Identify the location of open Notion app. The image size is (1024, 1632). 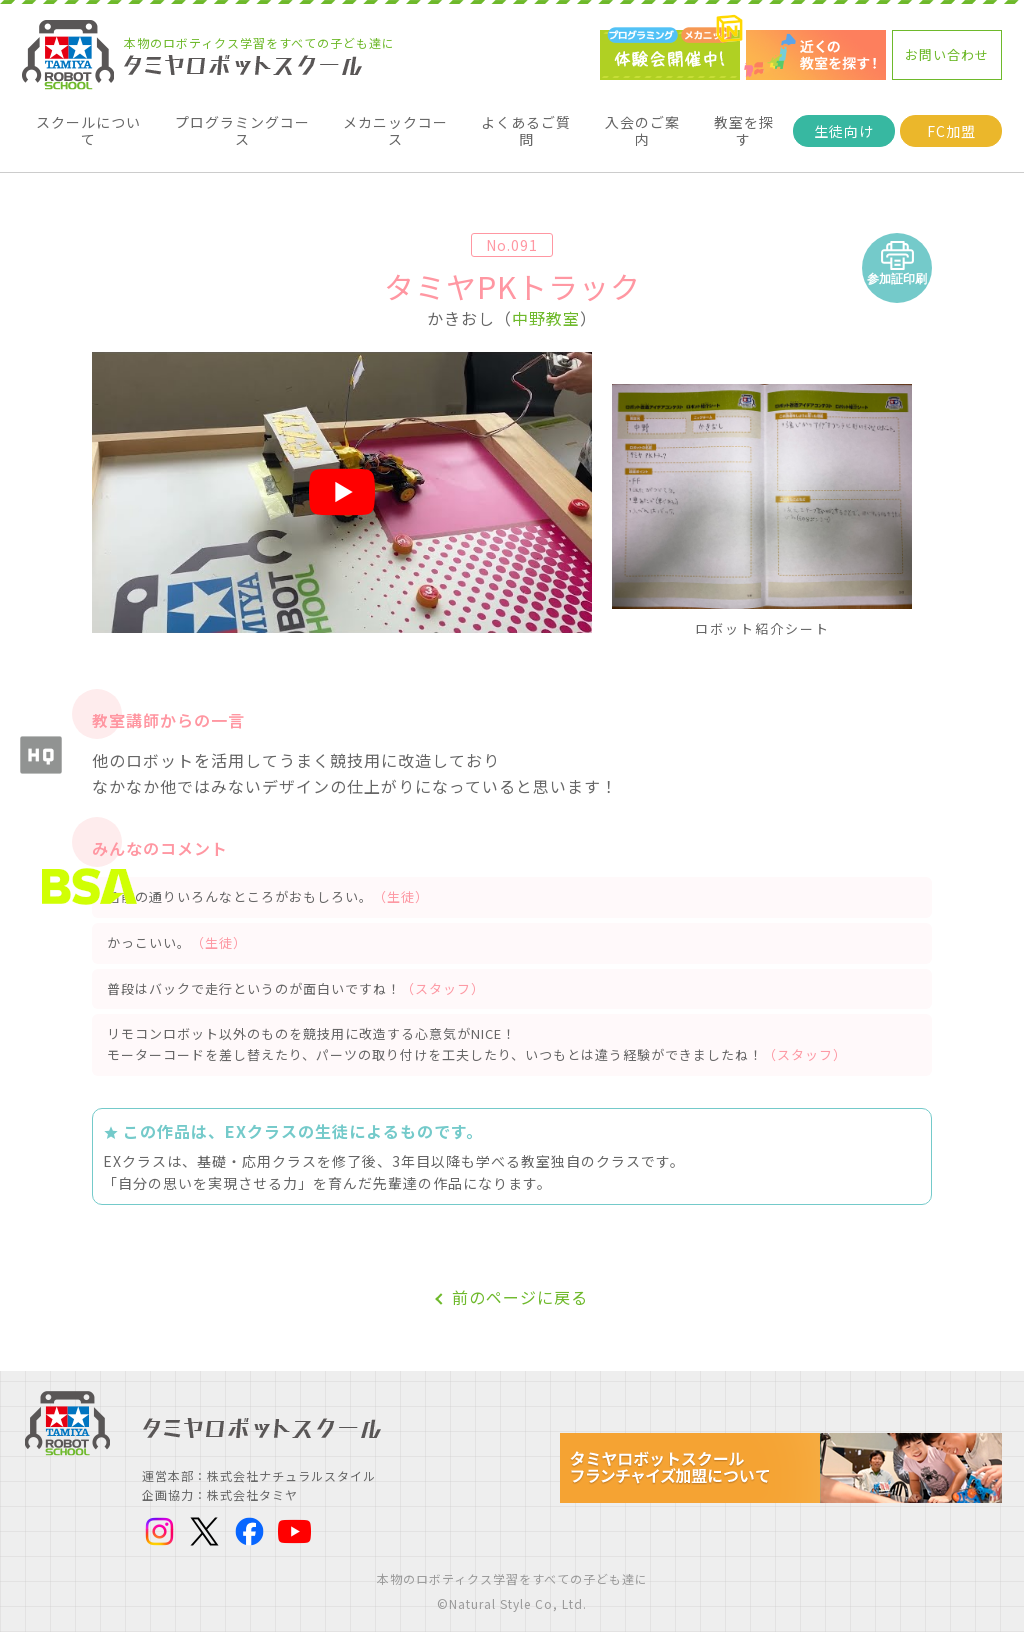
(729, 28).